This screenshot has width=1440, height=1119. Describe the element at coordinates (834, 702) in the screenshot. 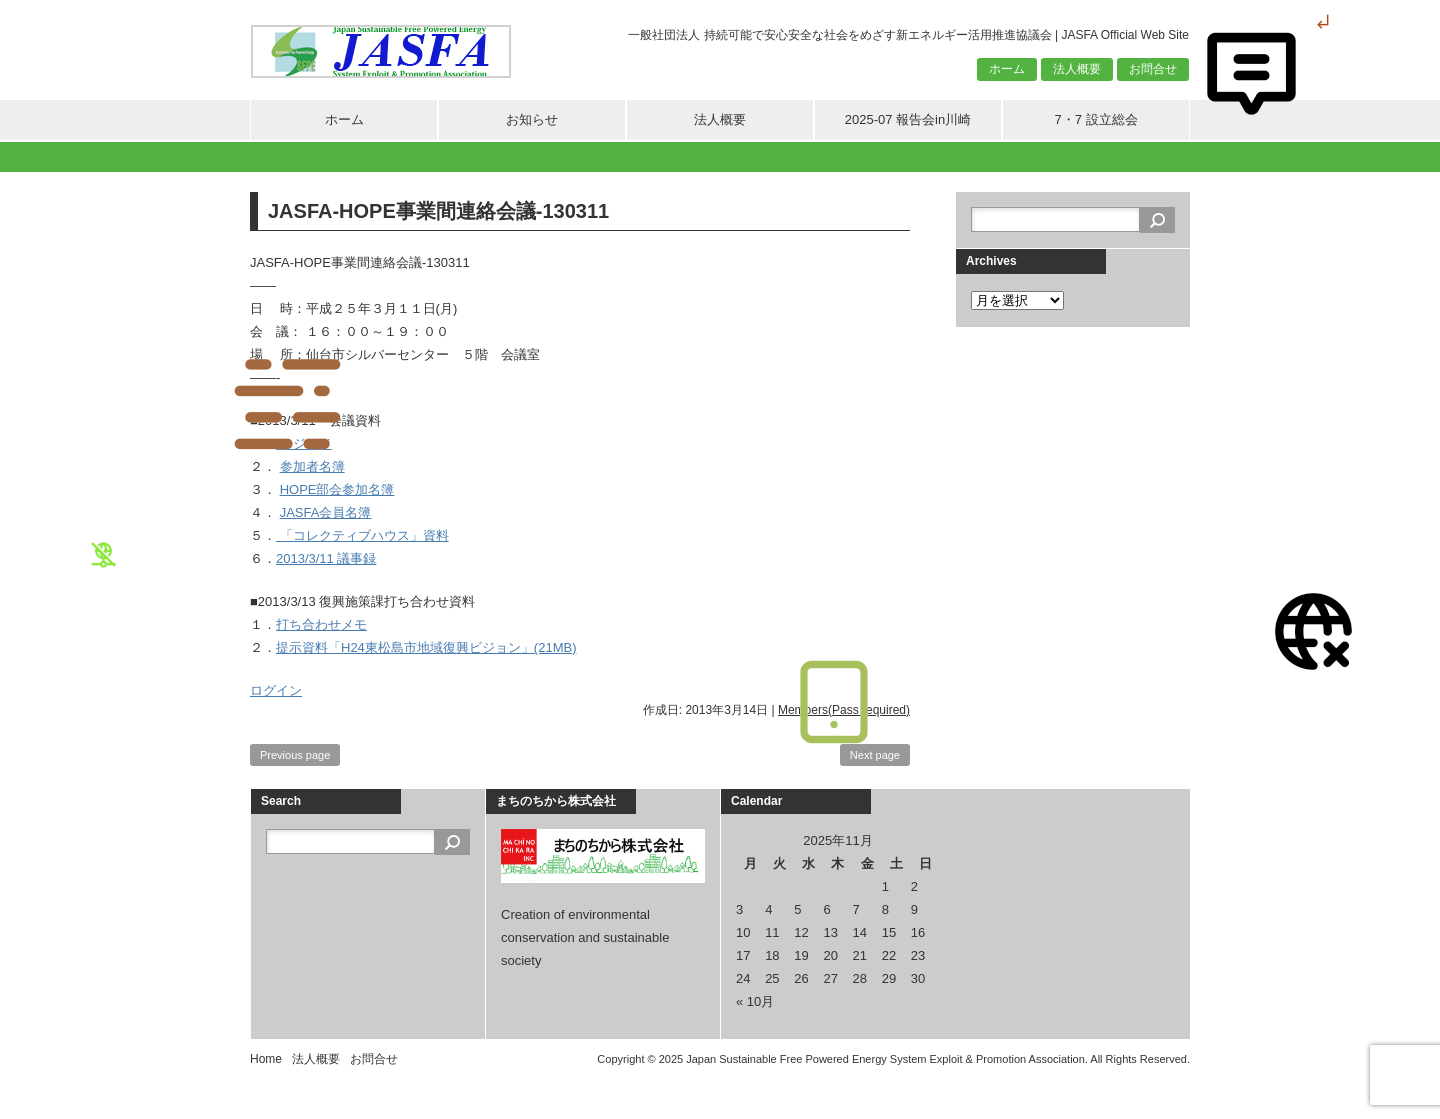

I see `switch to tablet view` at that location.